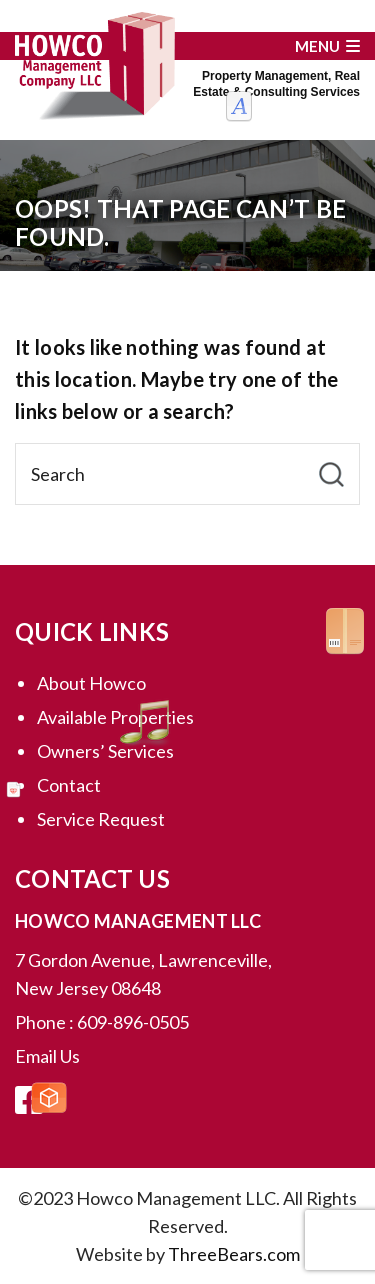  I want to click on a software package or archive file, so click(345, 631).